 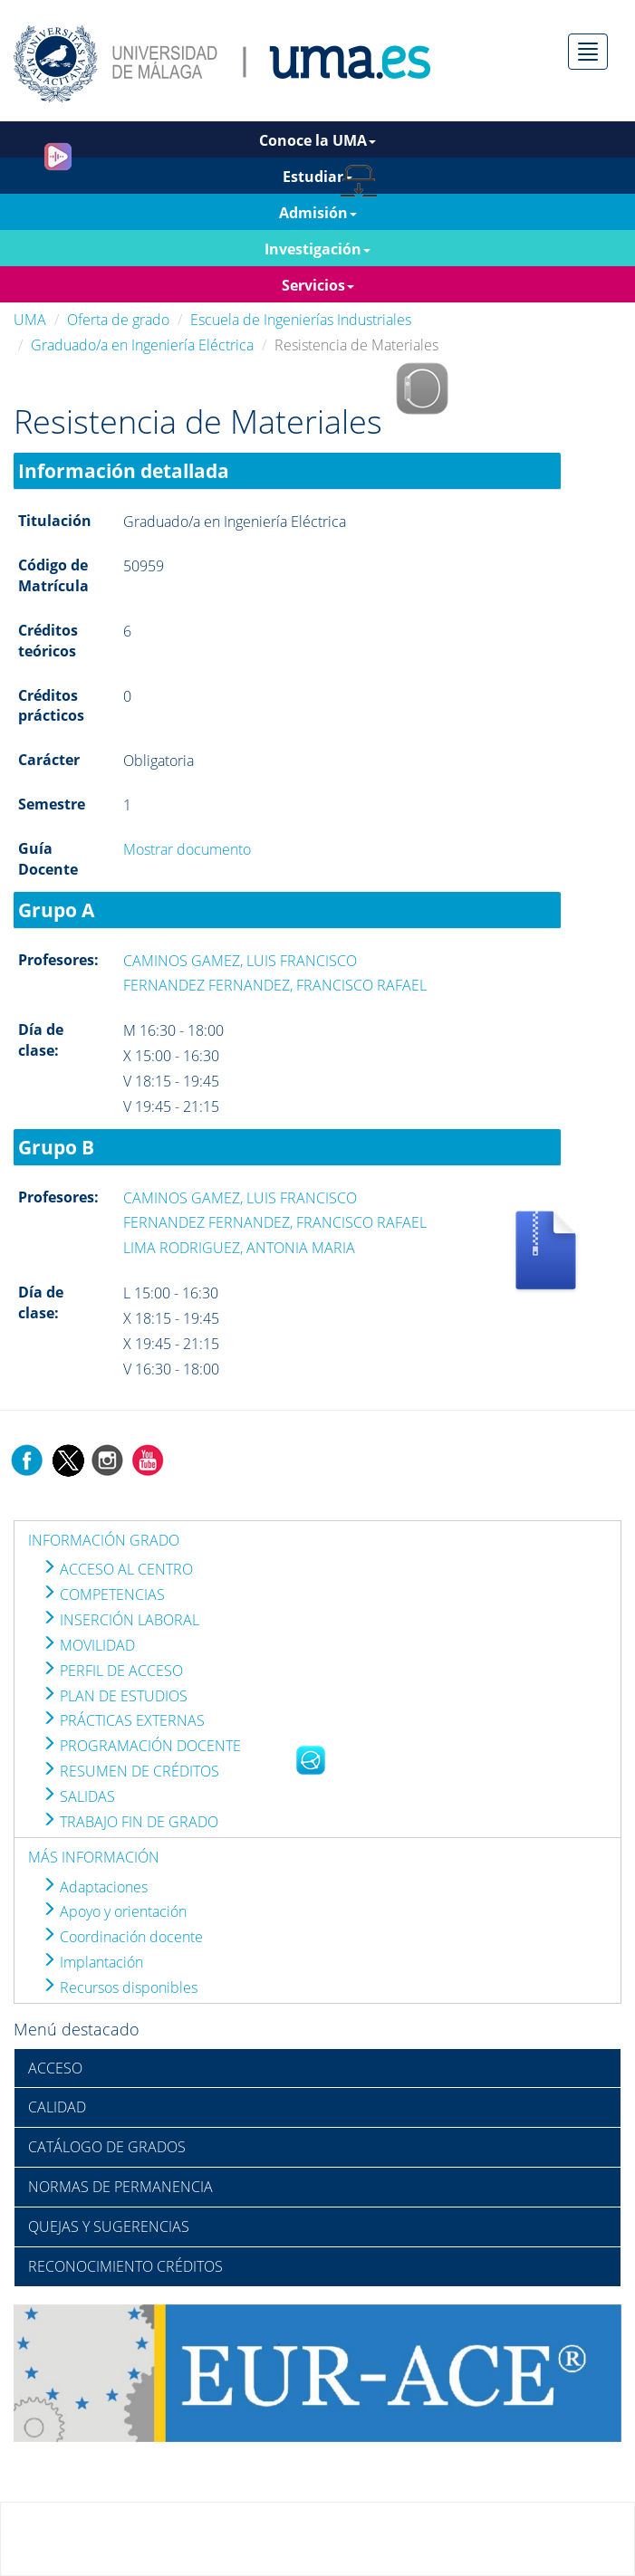 I want to click on an ACE compressed archive file, so click(x=545, y=1251).